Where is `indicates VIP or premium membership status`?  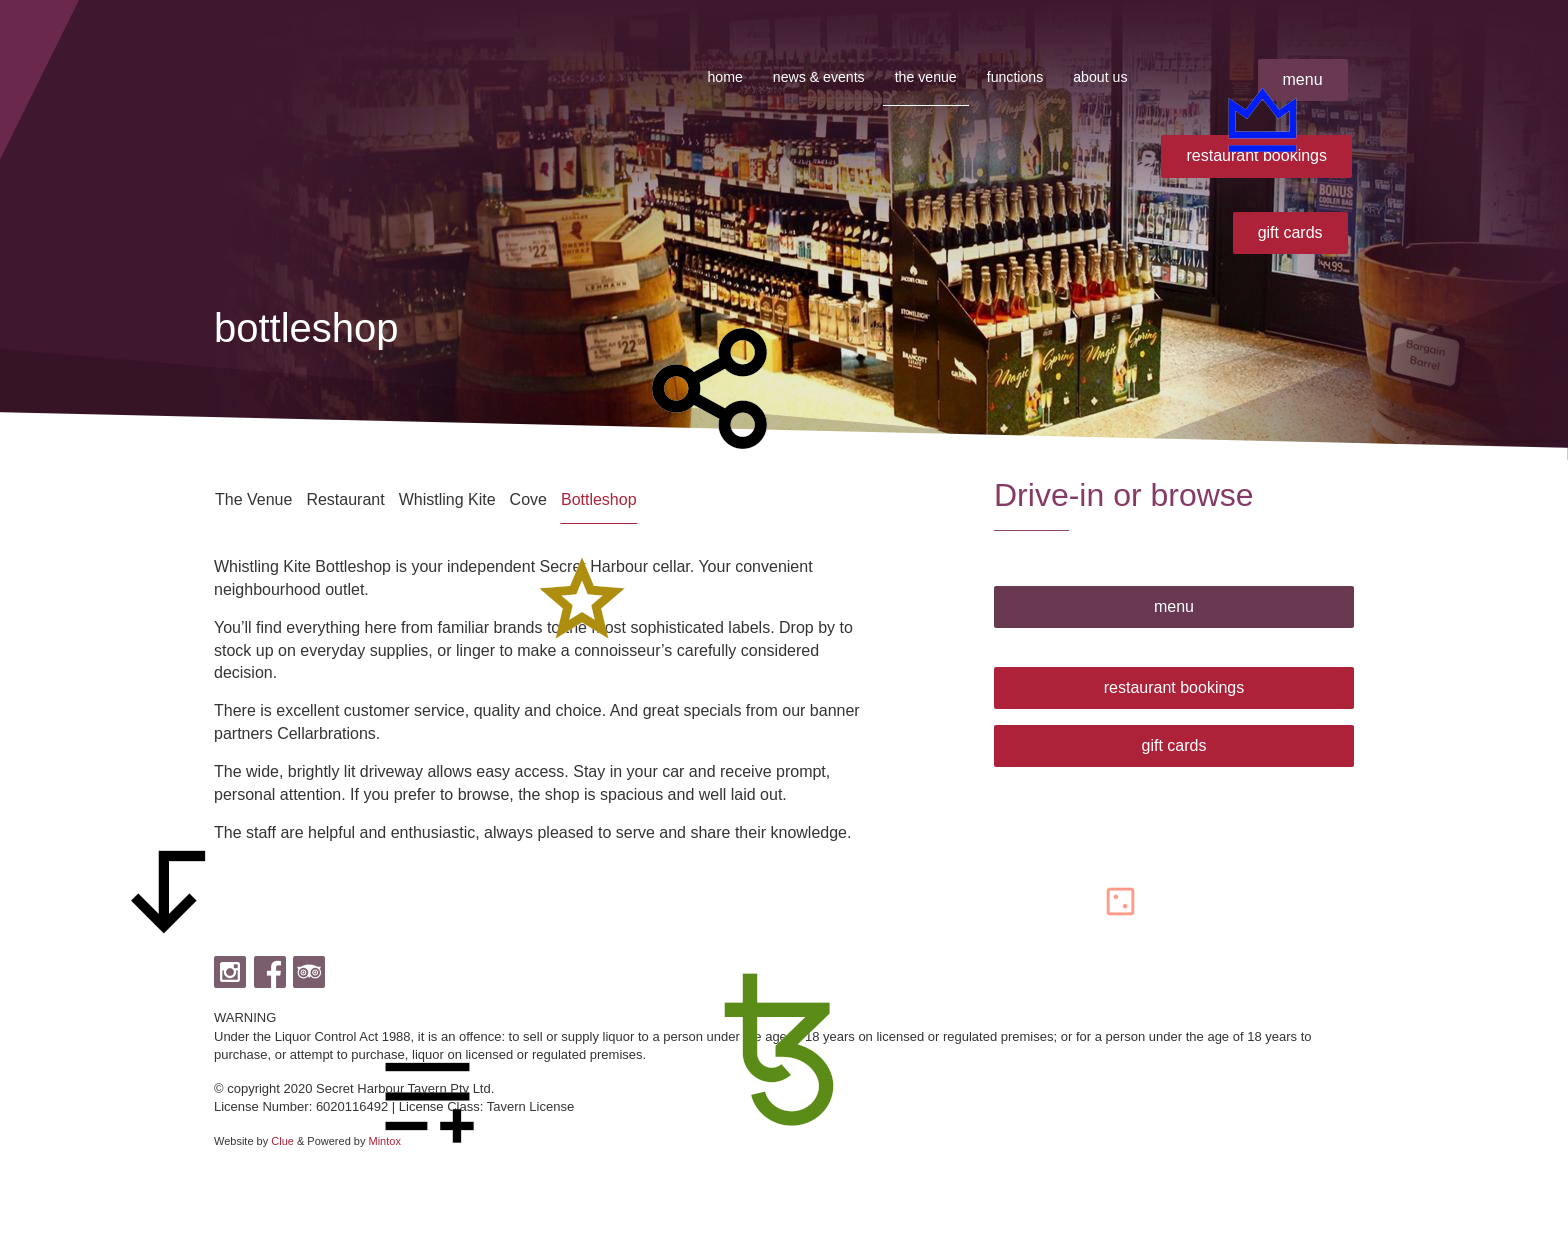
indicates VIP or premium membership status is located at coordinates (1262, 121).